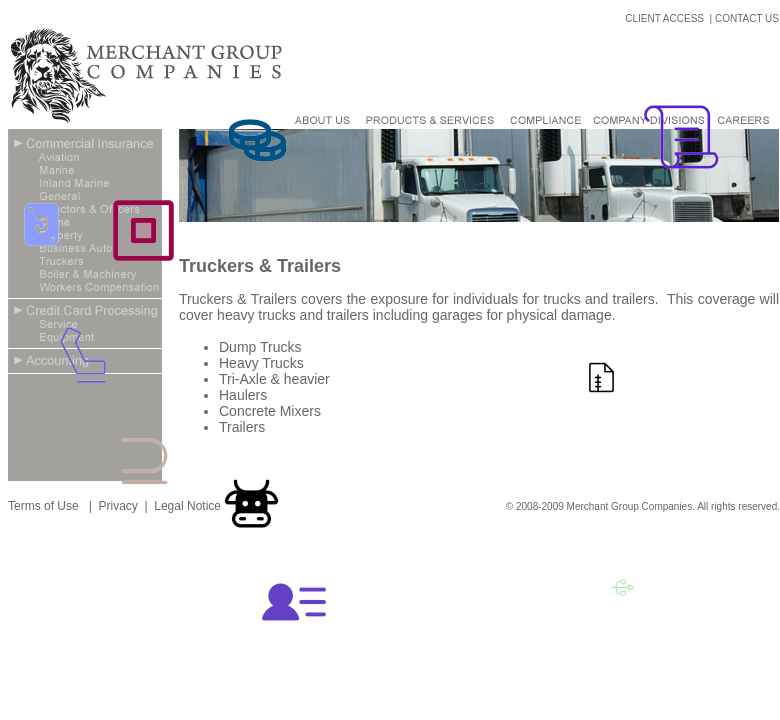 The height and width of the screenshot is (720, 780). I want to click on select or reserve a seat, so click(82, 355).